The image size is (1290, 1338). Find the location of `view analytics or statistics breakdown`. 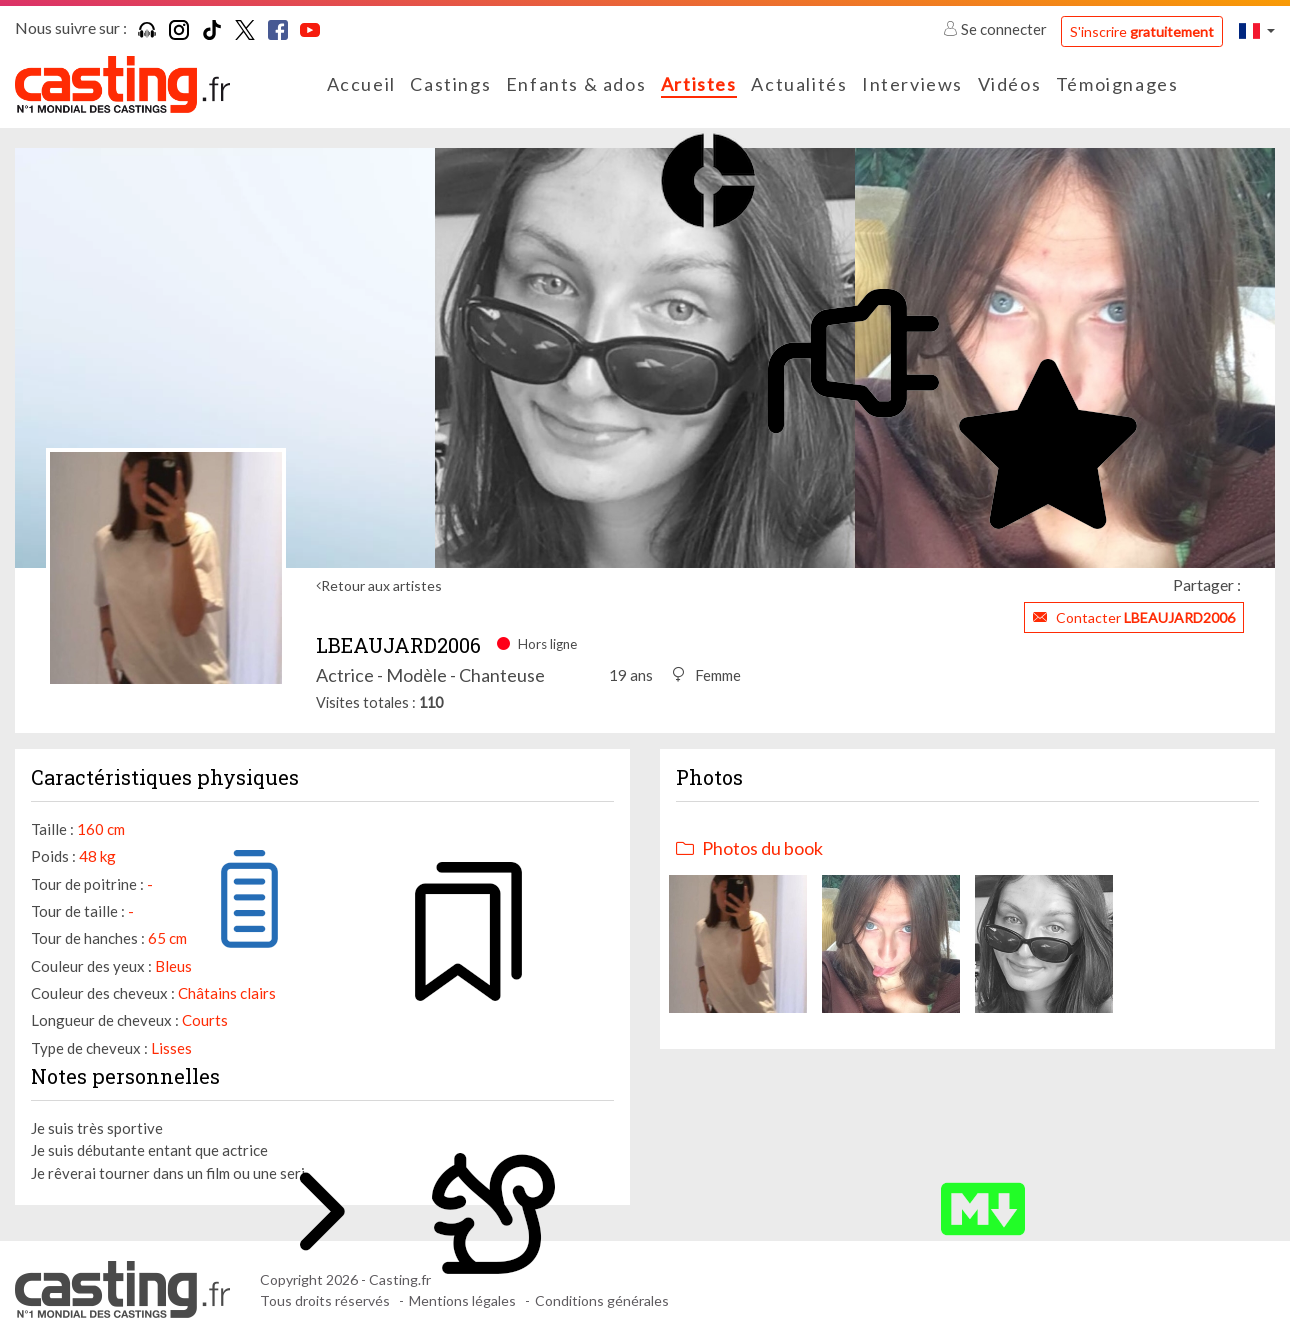

view analytics or statistics breakdown is located at coordinates (708, 180).